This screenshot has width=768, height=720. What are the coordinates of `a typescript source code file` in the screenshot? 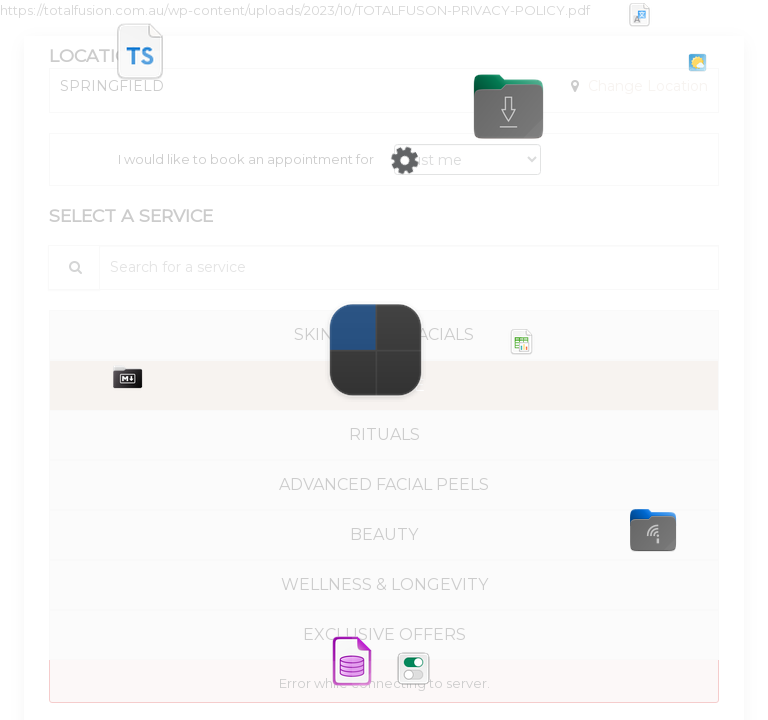 It's located at (140, 51).